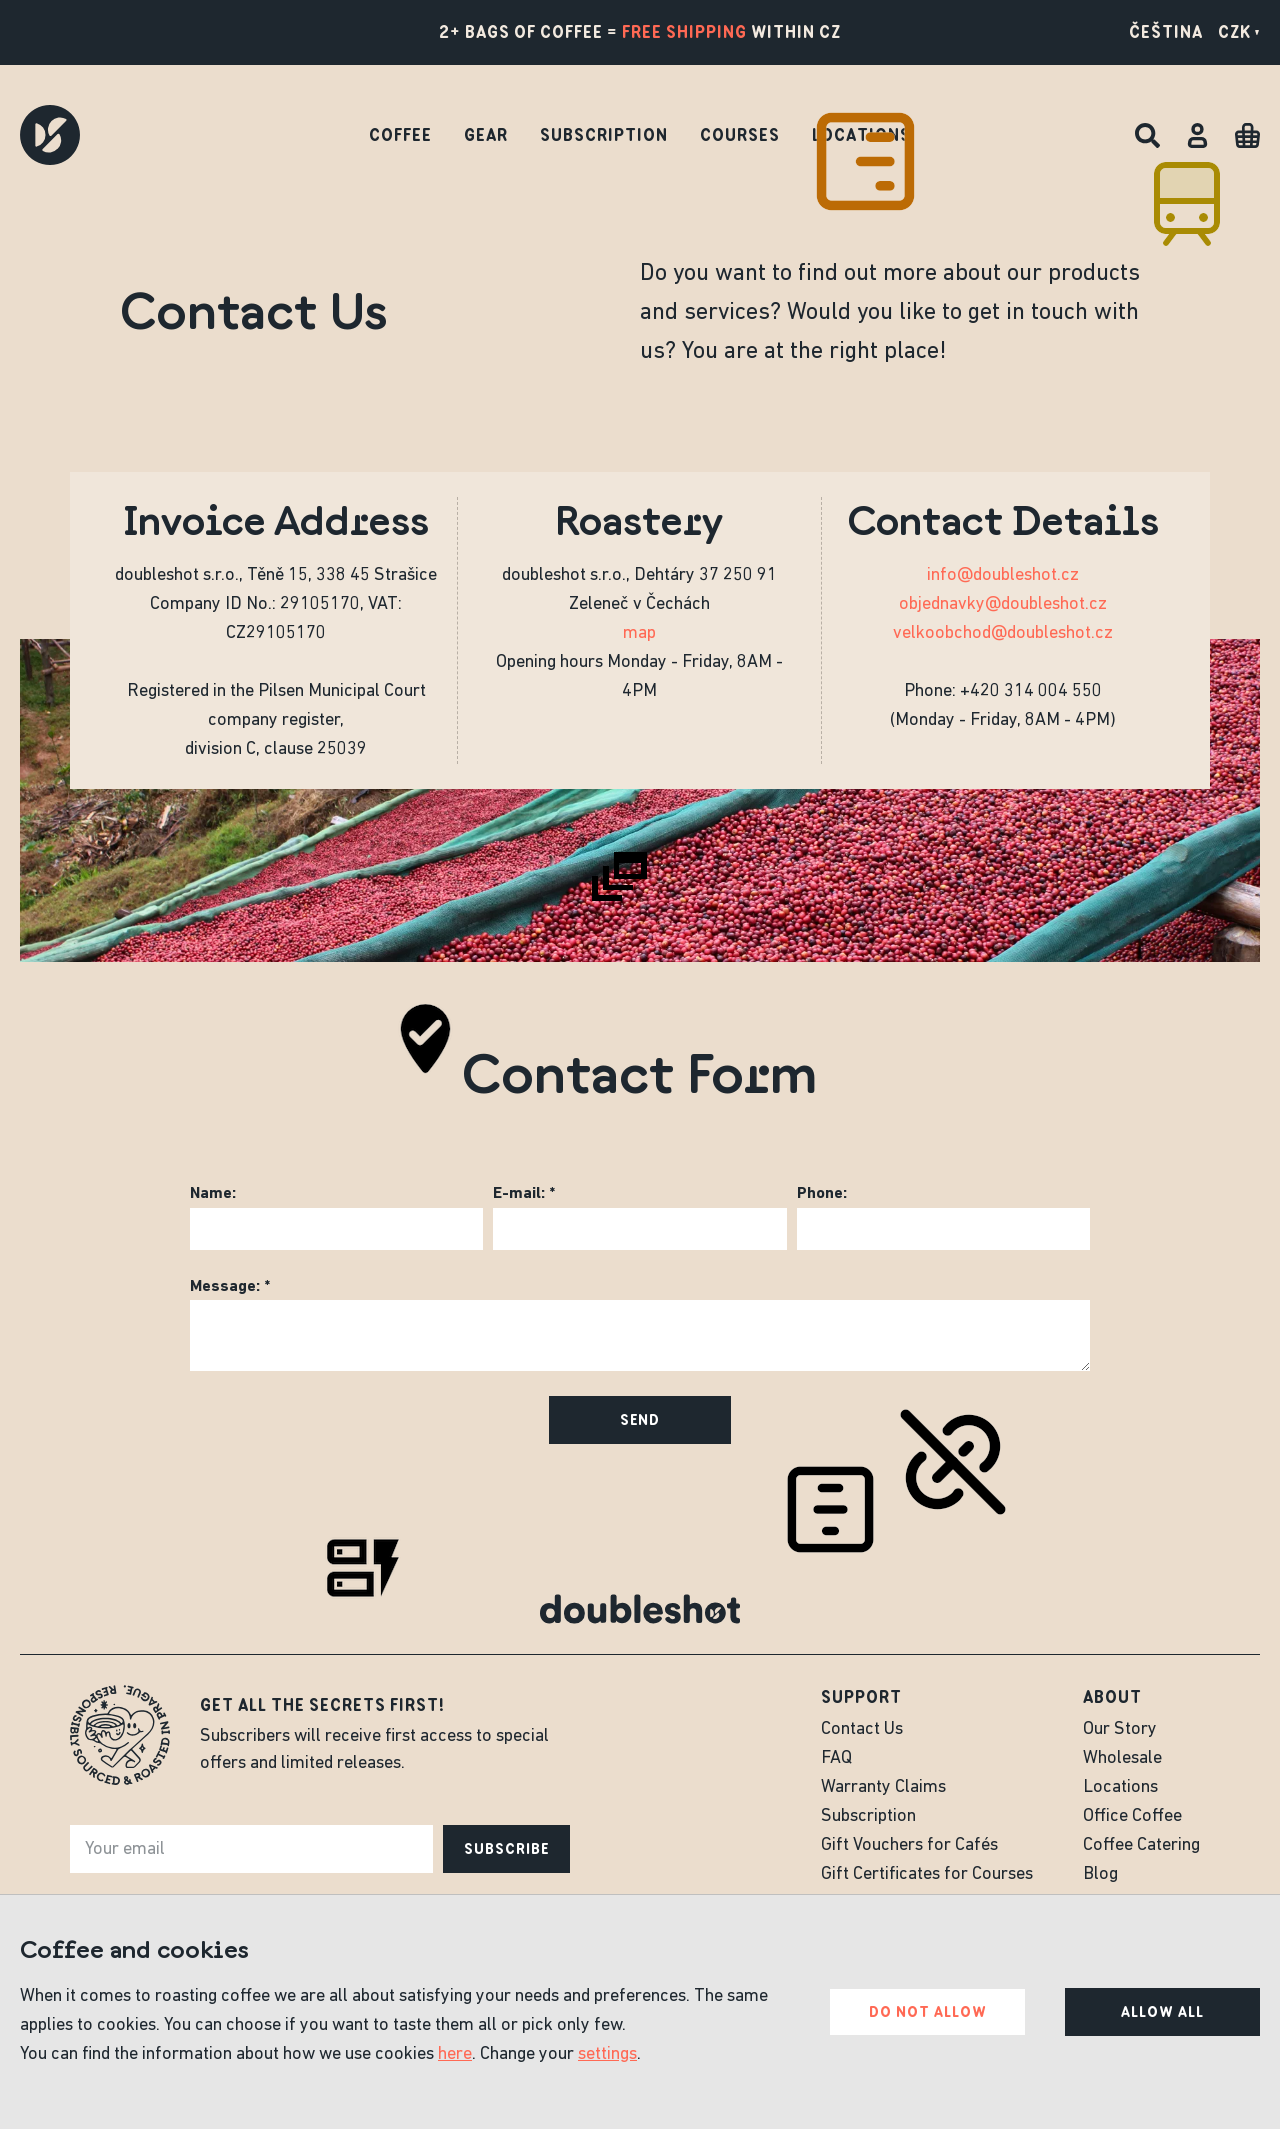  Describe the element at coordinates (619, 876) in the screenshot. I see `view dynamic or live feed content` at that location.